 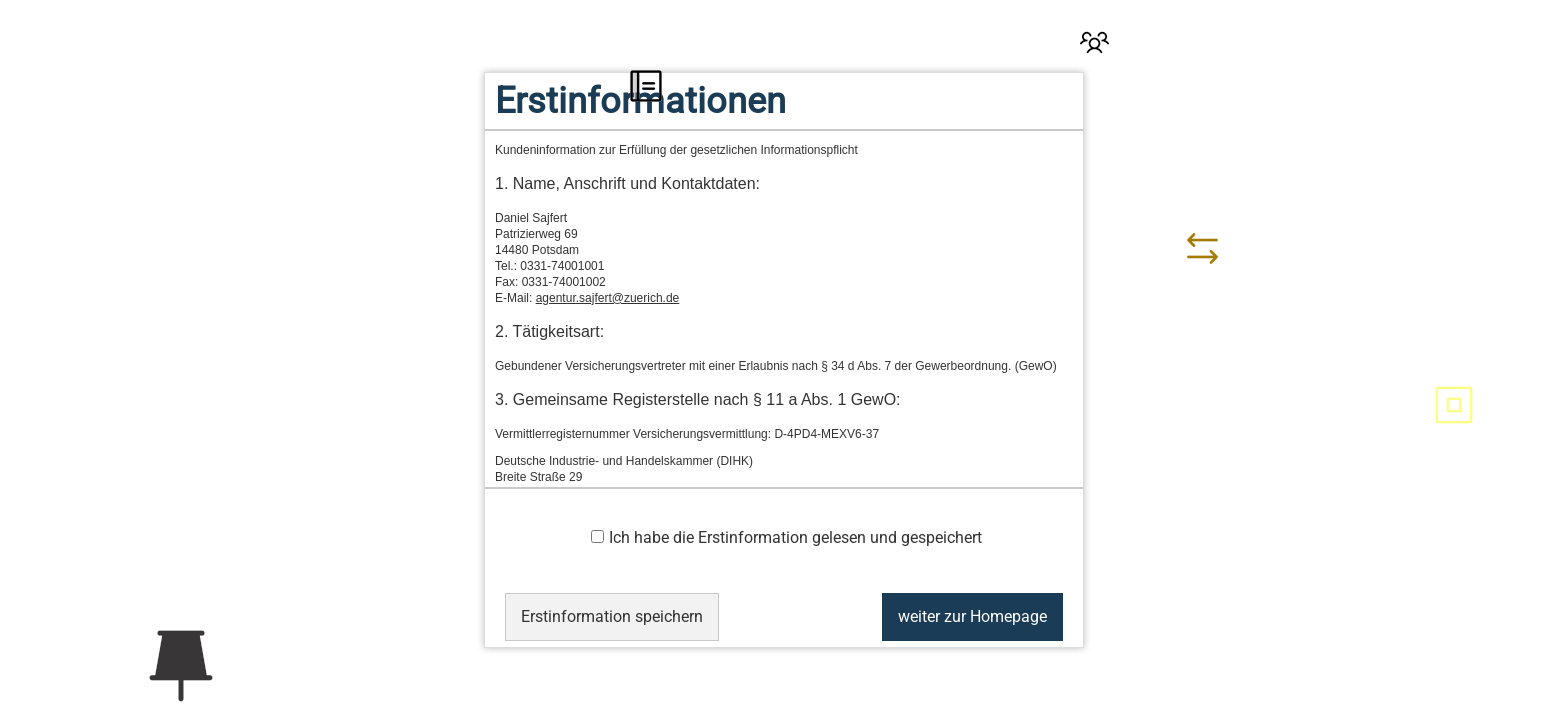 What do you see at coordinates (646, 86) in the screenshot?
I see `open your notebook or notes` at bounding box center [646, 86].